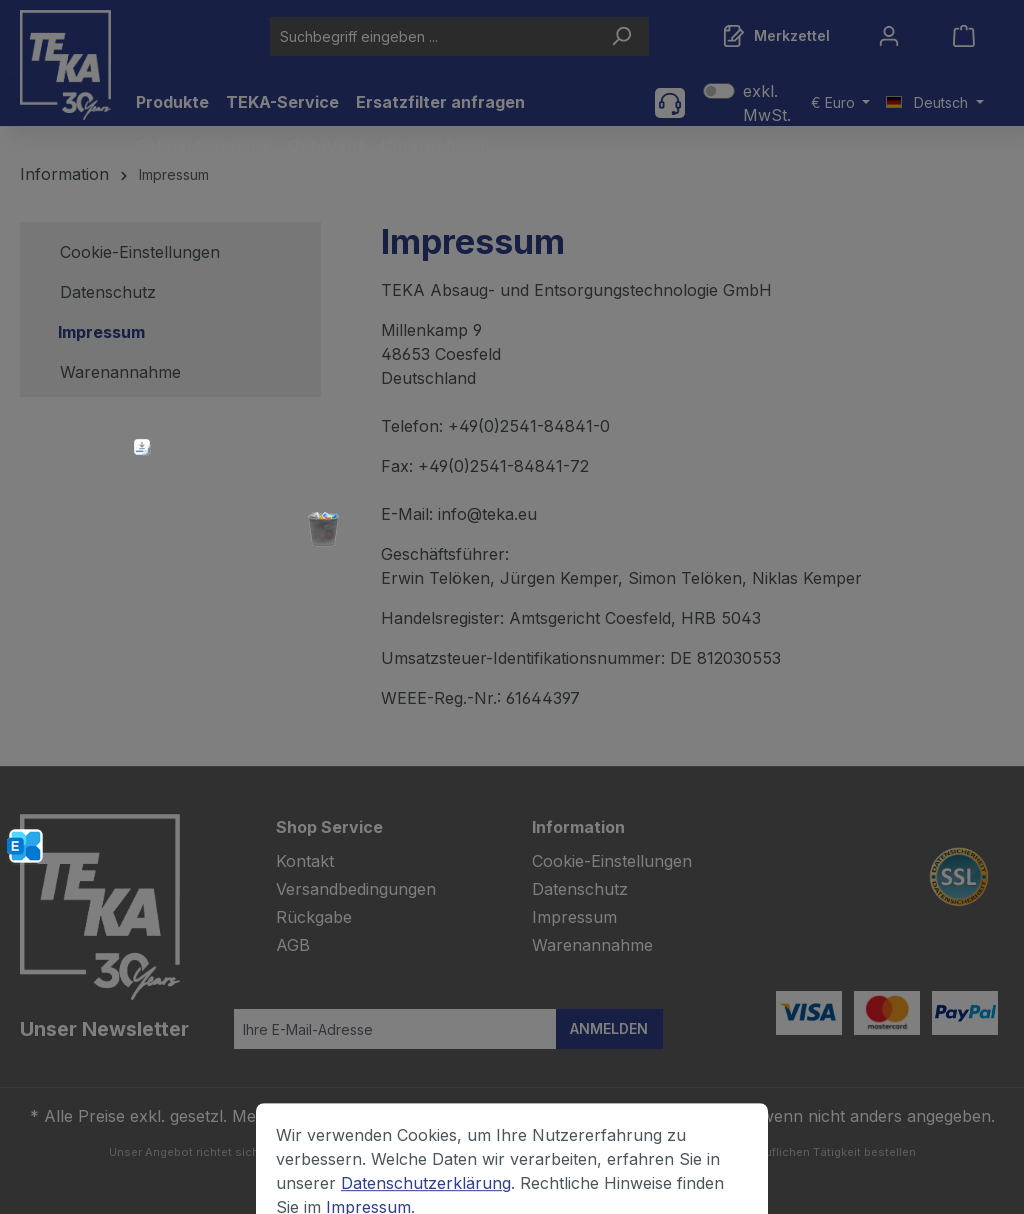  Describe the element at coordinates (323, 529) in the screenshot. I see `open trash to view deleted files` at that location.